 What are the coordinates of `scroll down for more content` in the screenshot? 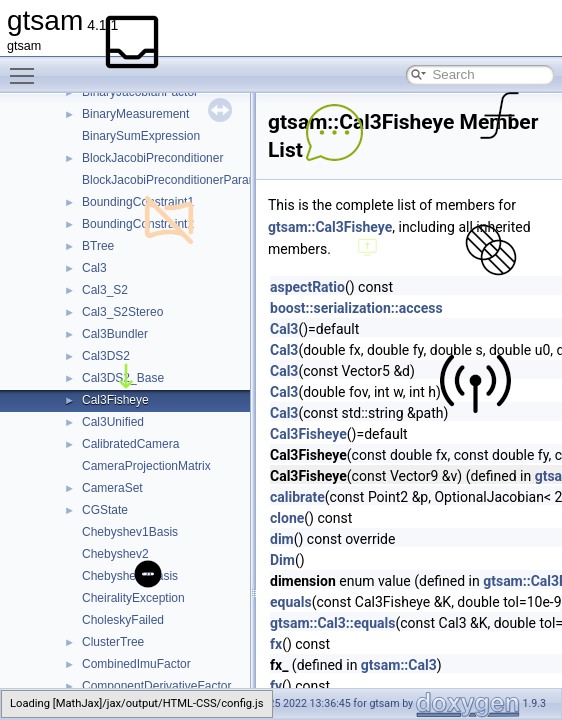 It's located at (126, 376).